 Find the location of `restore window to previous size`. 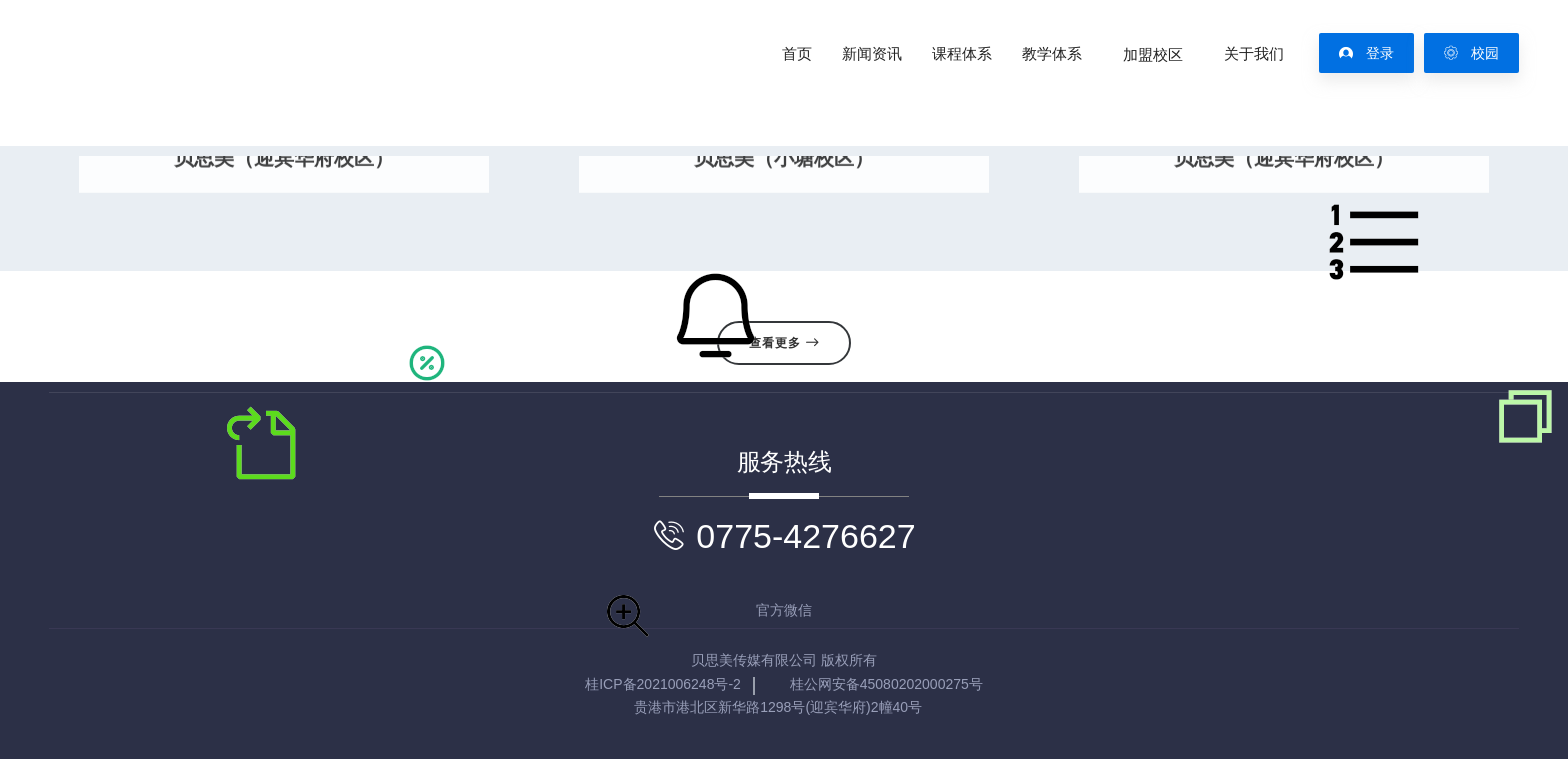

restore window to previous size is located at coordinates (1523, 414).